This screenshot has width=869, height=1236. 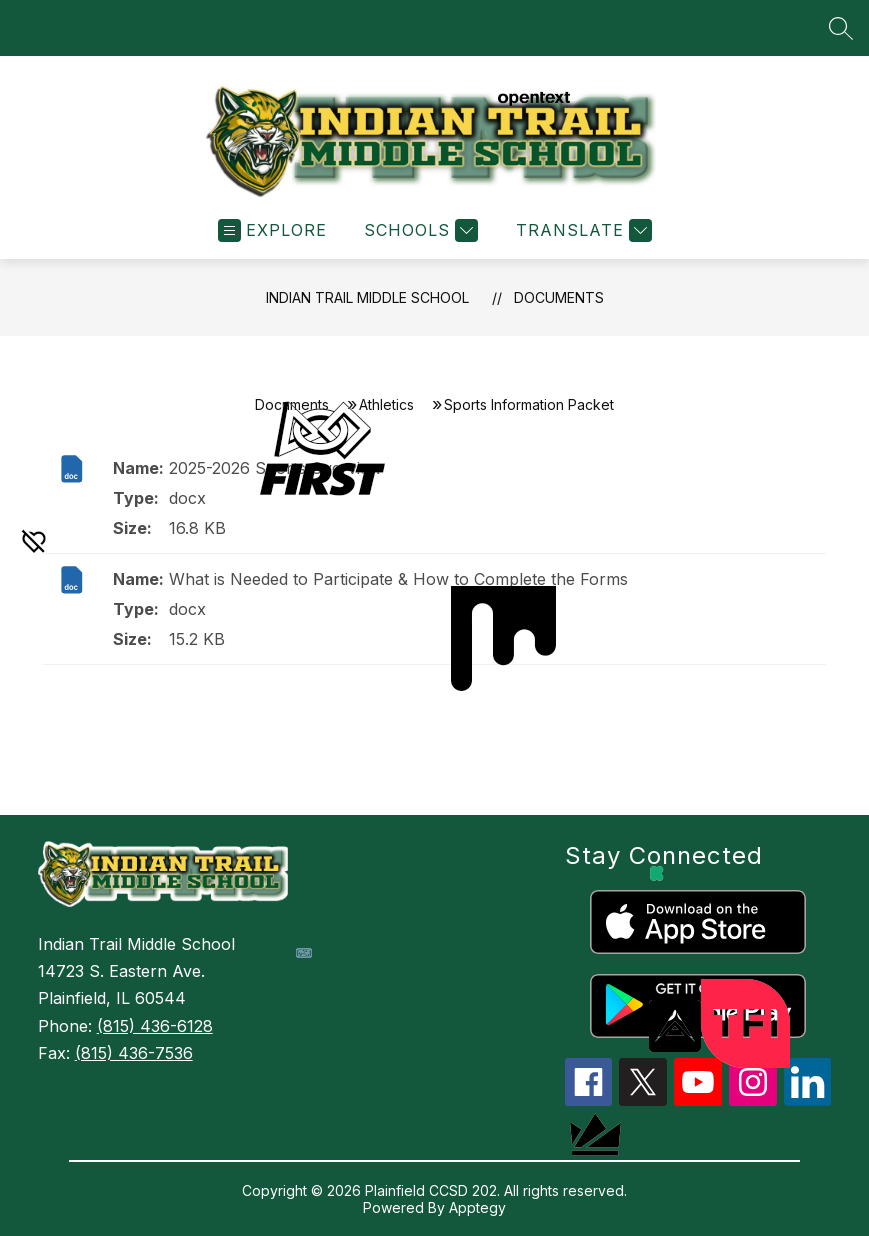 I want to click on open the WazirX cryptocurrency exchange app, so click(x=595, y=1134).